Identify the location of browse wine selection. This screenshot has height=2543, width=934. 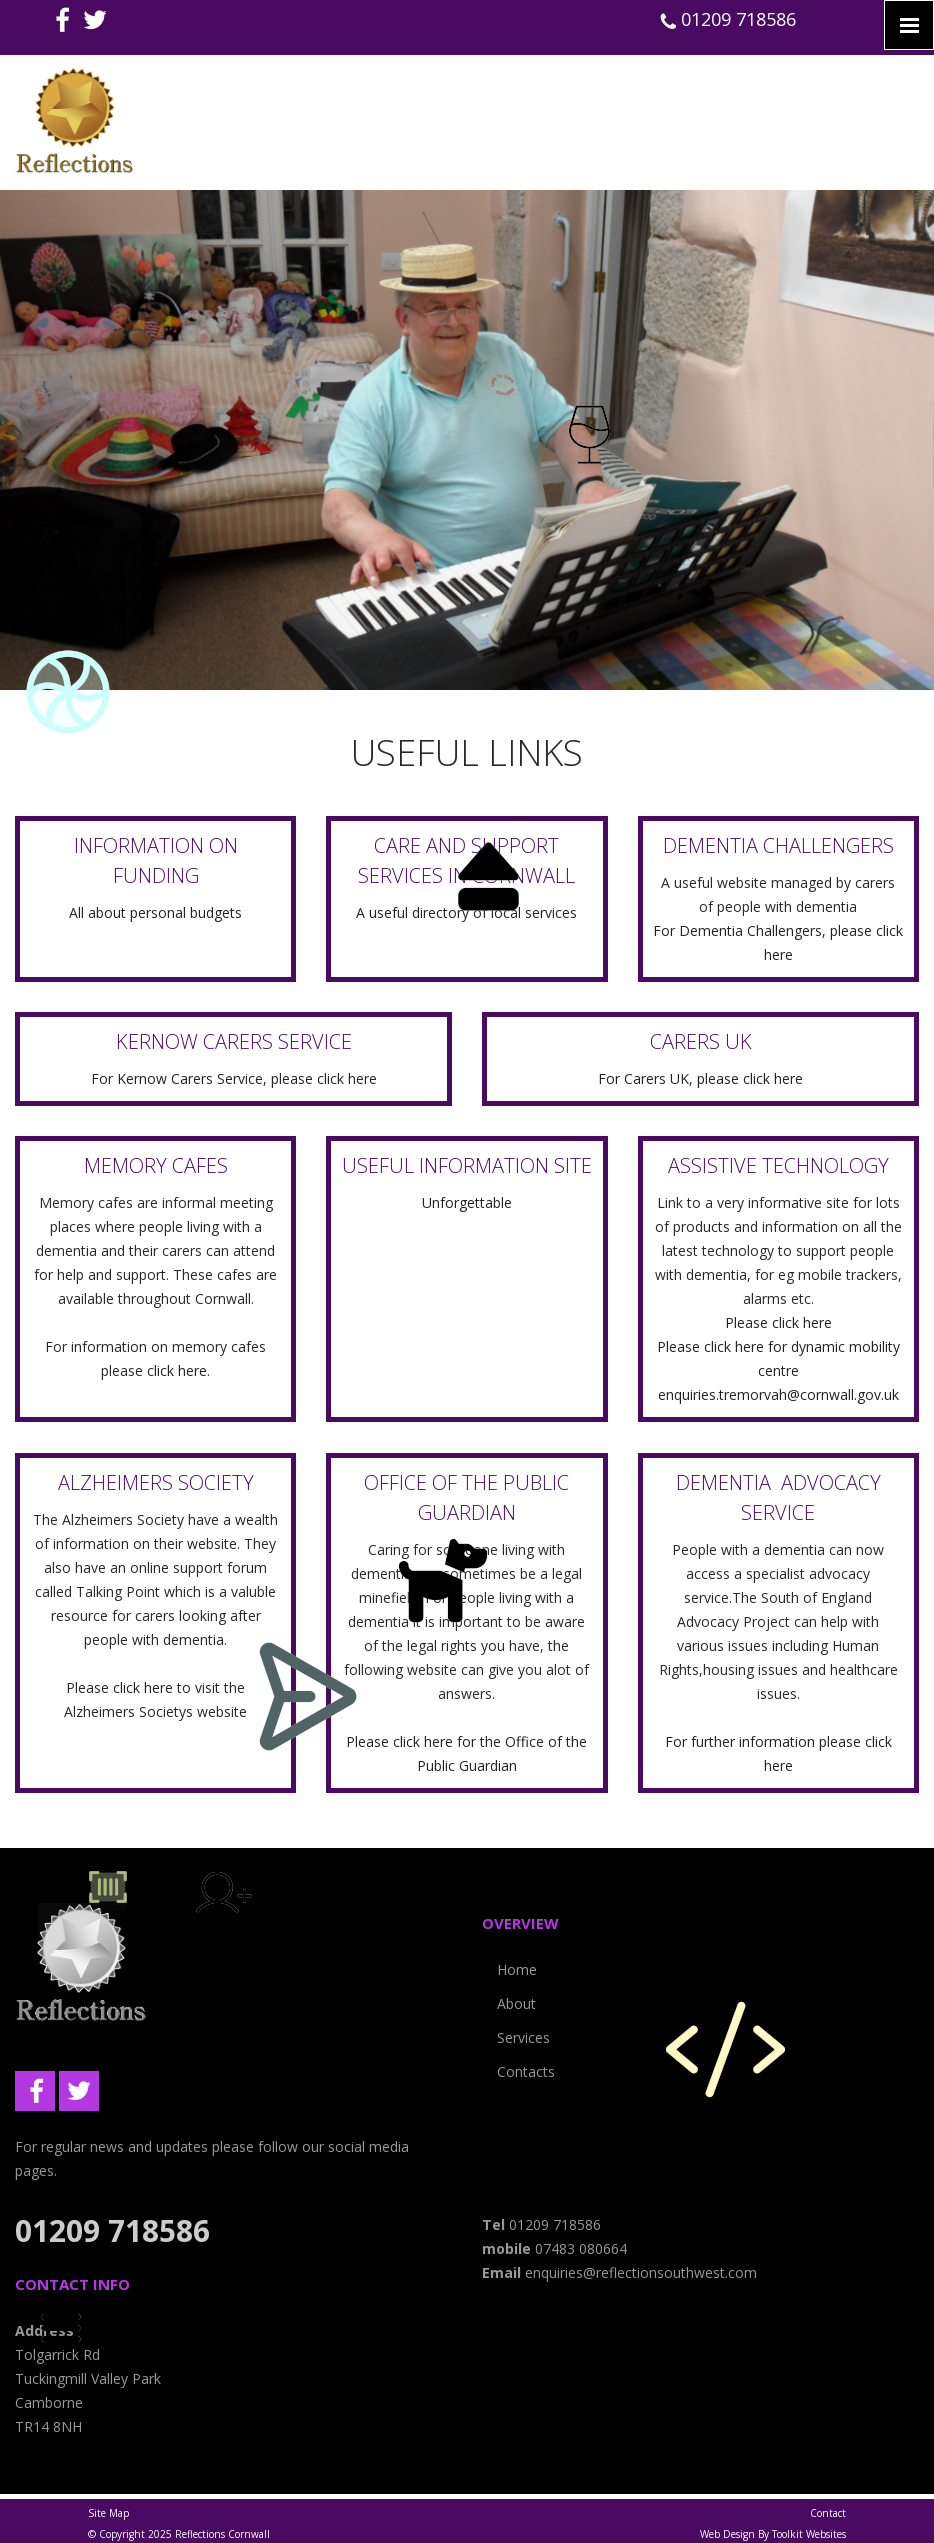
(589, 432).